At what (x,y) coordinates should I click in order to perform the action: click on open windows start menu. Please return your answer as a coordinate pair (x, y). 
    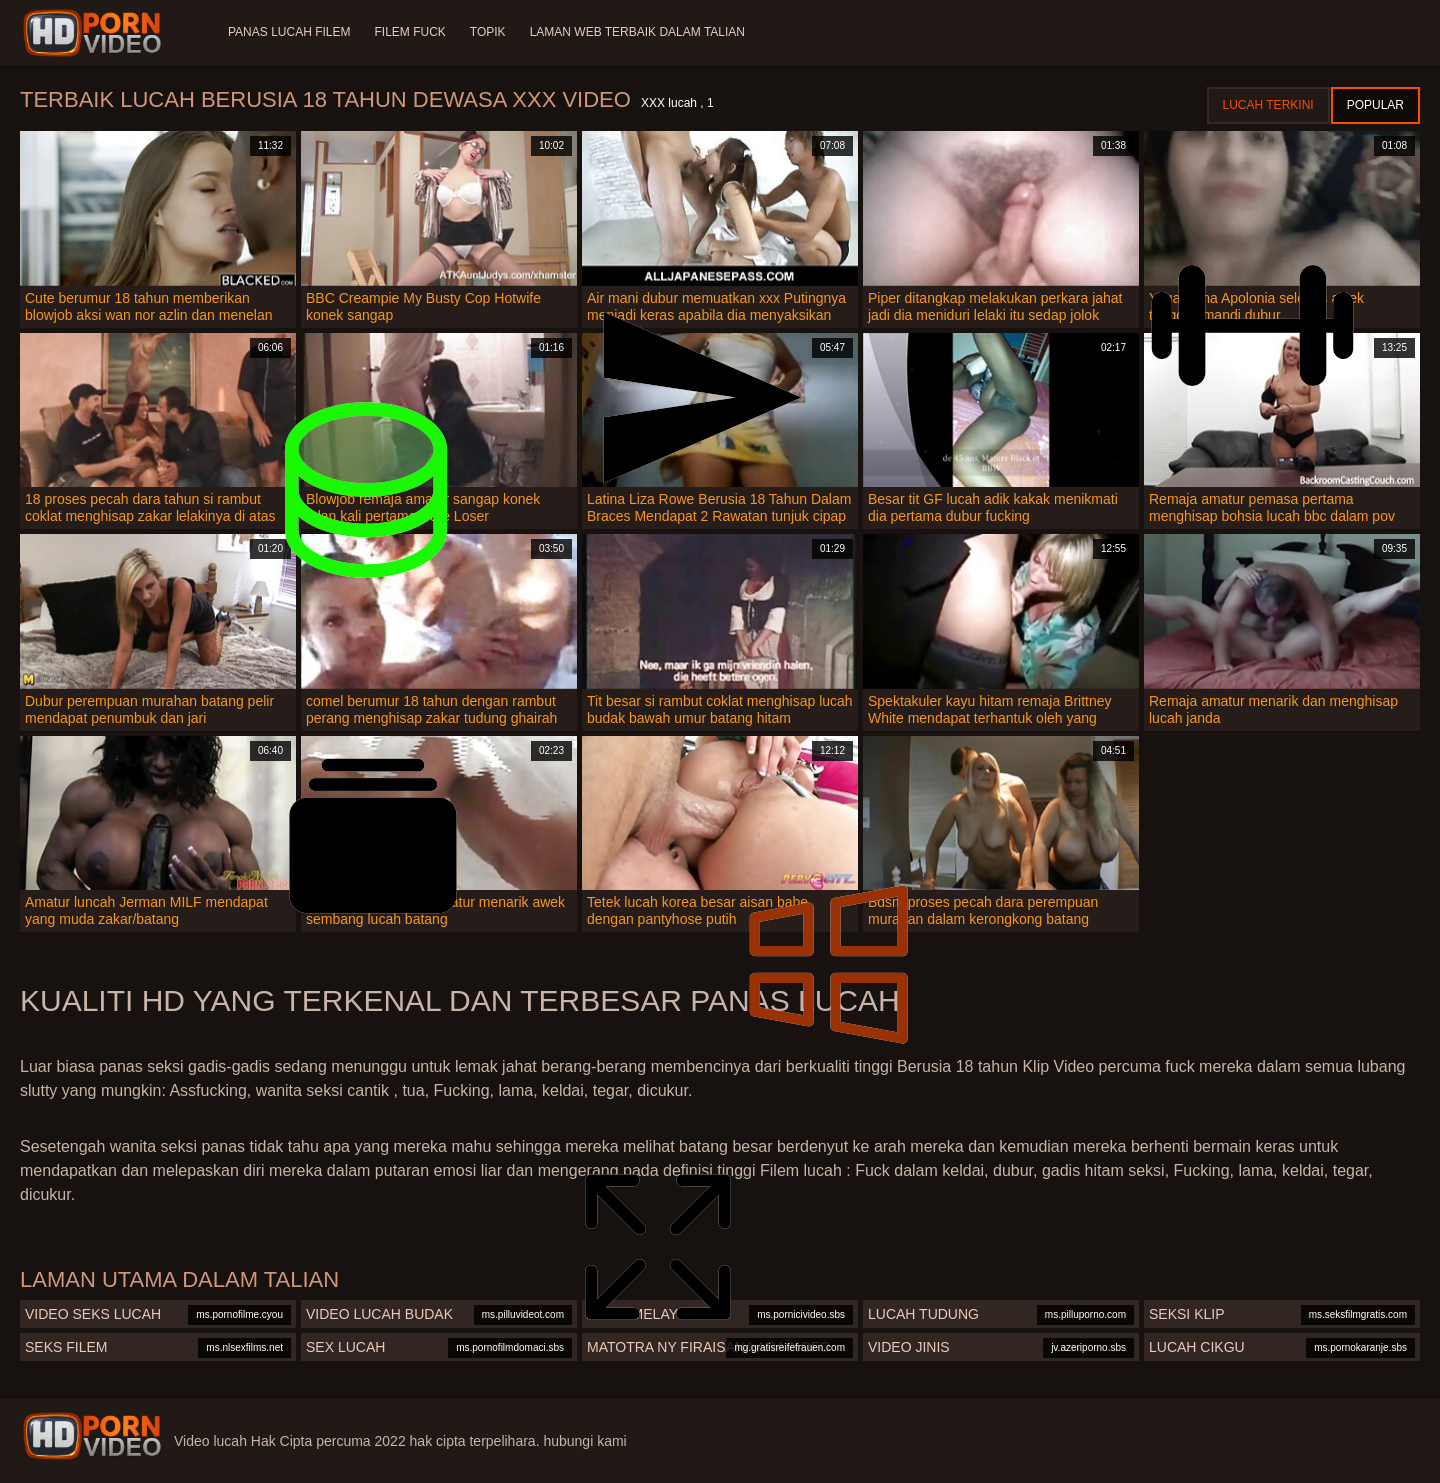
    Looking at the image, I should click on (835, 964).